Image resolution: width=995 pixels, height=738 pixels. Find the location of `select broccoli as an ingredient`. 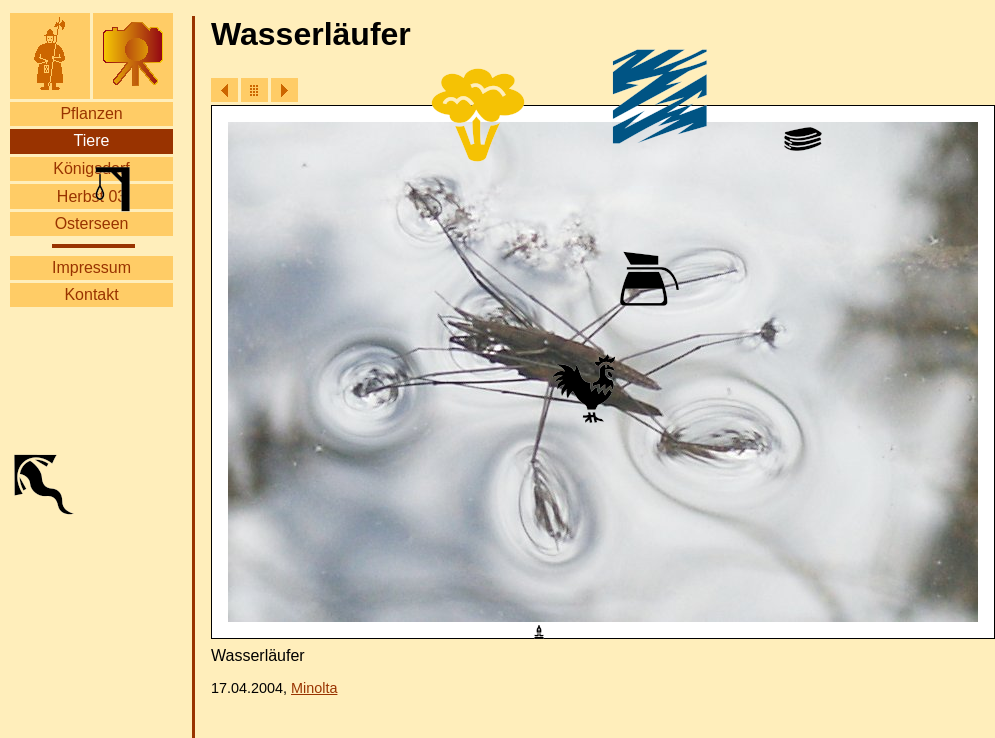

select broccoli as an ingredient is located at coordinates (478, 115).